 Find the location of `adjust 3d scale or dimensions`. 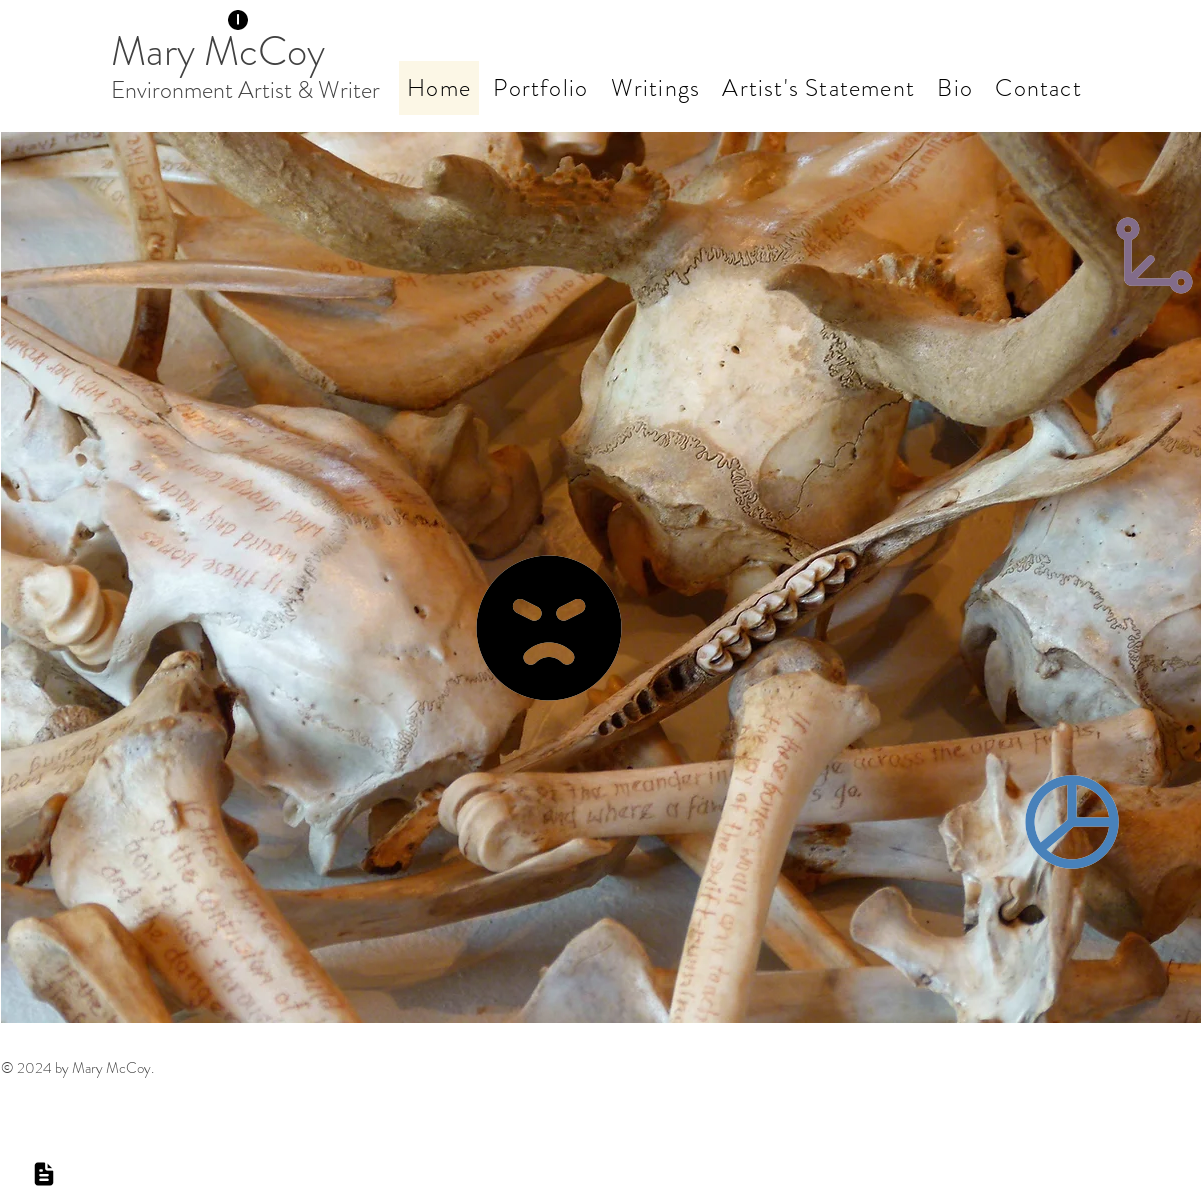

adjust 3d scale or dimensions is located at coordinates (1154, 255).